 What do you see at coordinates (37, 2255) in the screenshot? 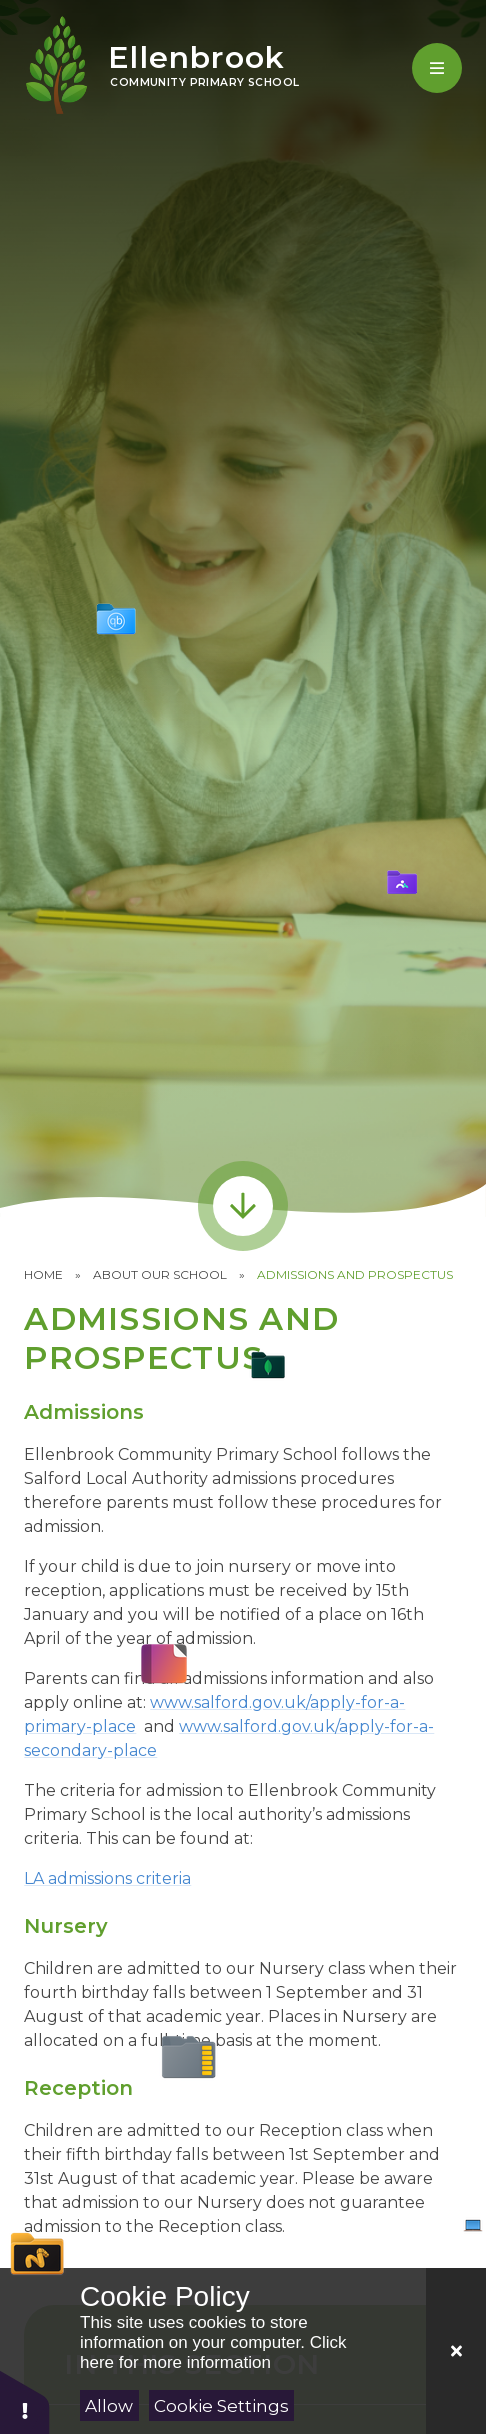
I see `open the Modo 3D modeling application folder` at bounding box center [37, 2255].